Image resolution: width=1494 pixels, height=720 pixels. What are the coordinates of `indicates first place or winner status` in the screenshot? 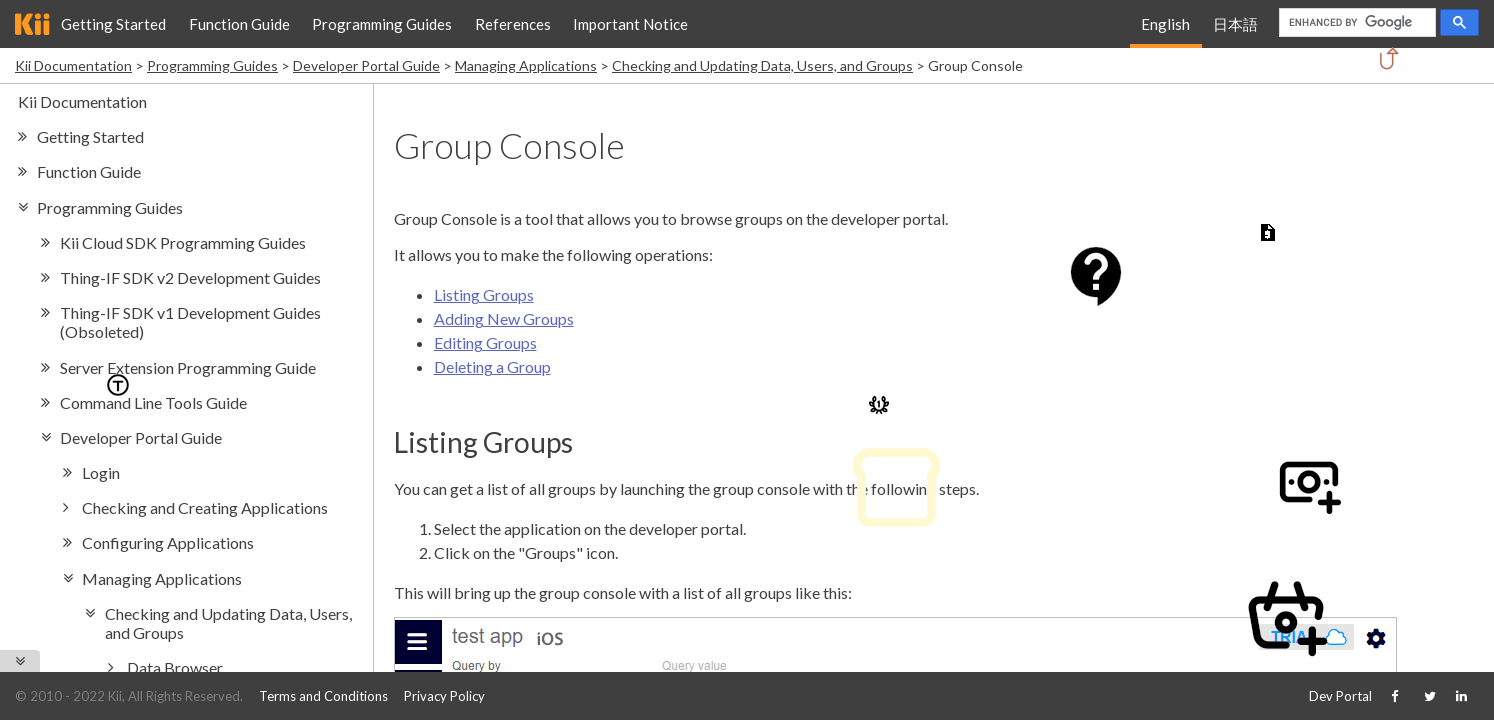 It's located at (879, 405).